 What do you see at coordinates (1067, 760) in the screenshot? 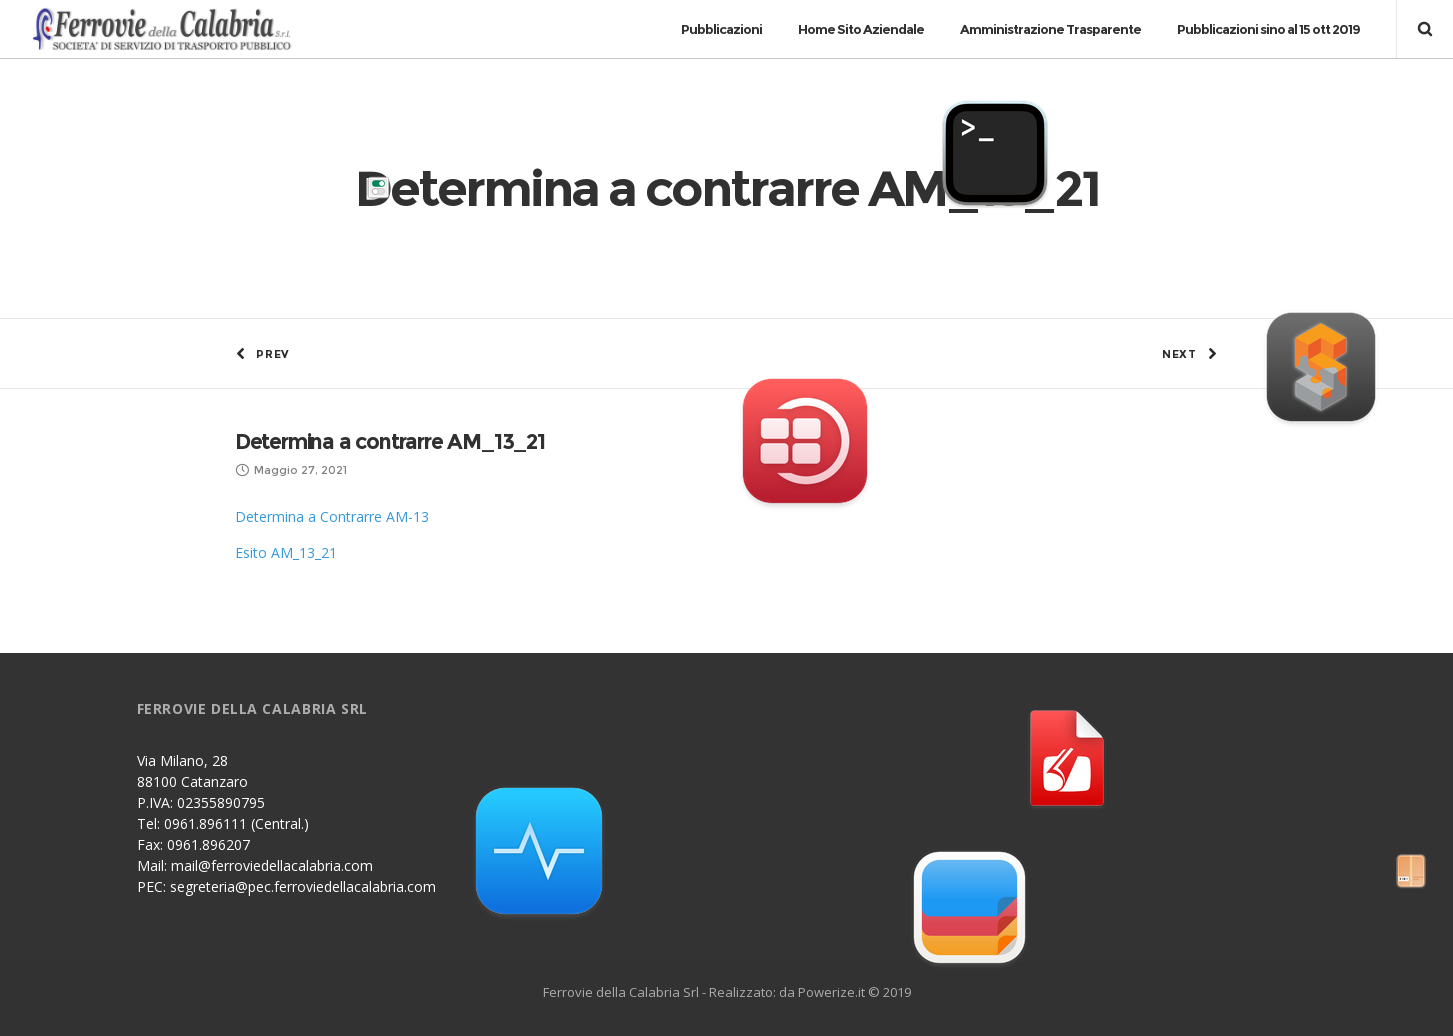
I see `a postscript document file` at bounding box center [1067, 760].